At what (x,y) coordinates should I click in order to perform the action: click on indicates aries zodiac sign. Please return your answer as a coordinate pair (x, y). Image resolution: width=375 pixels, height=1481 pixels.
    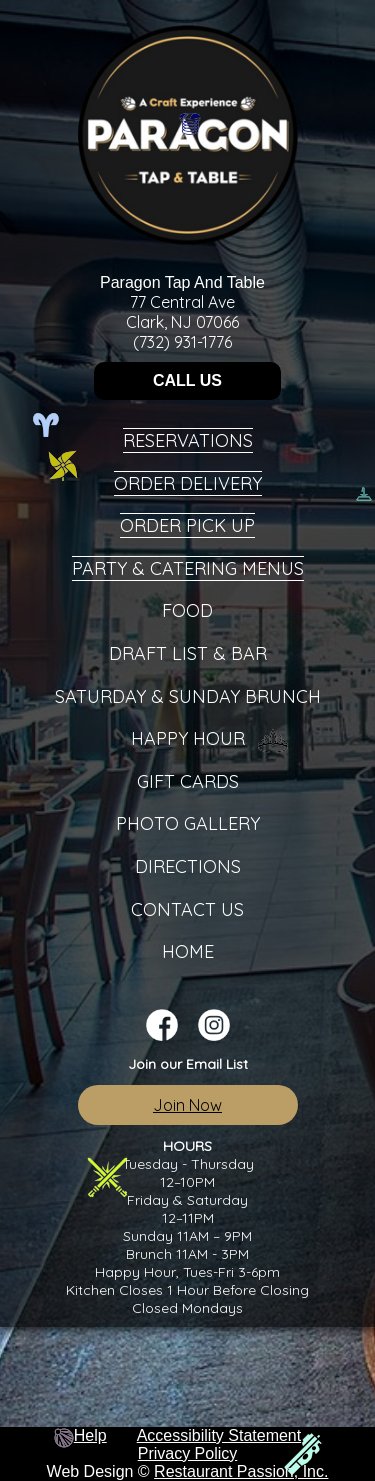
    Looking at the image, I should click on (46, 425).